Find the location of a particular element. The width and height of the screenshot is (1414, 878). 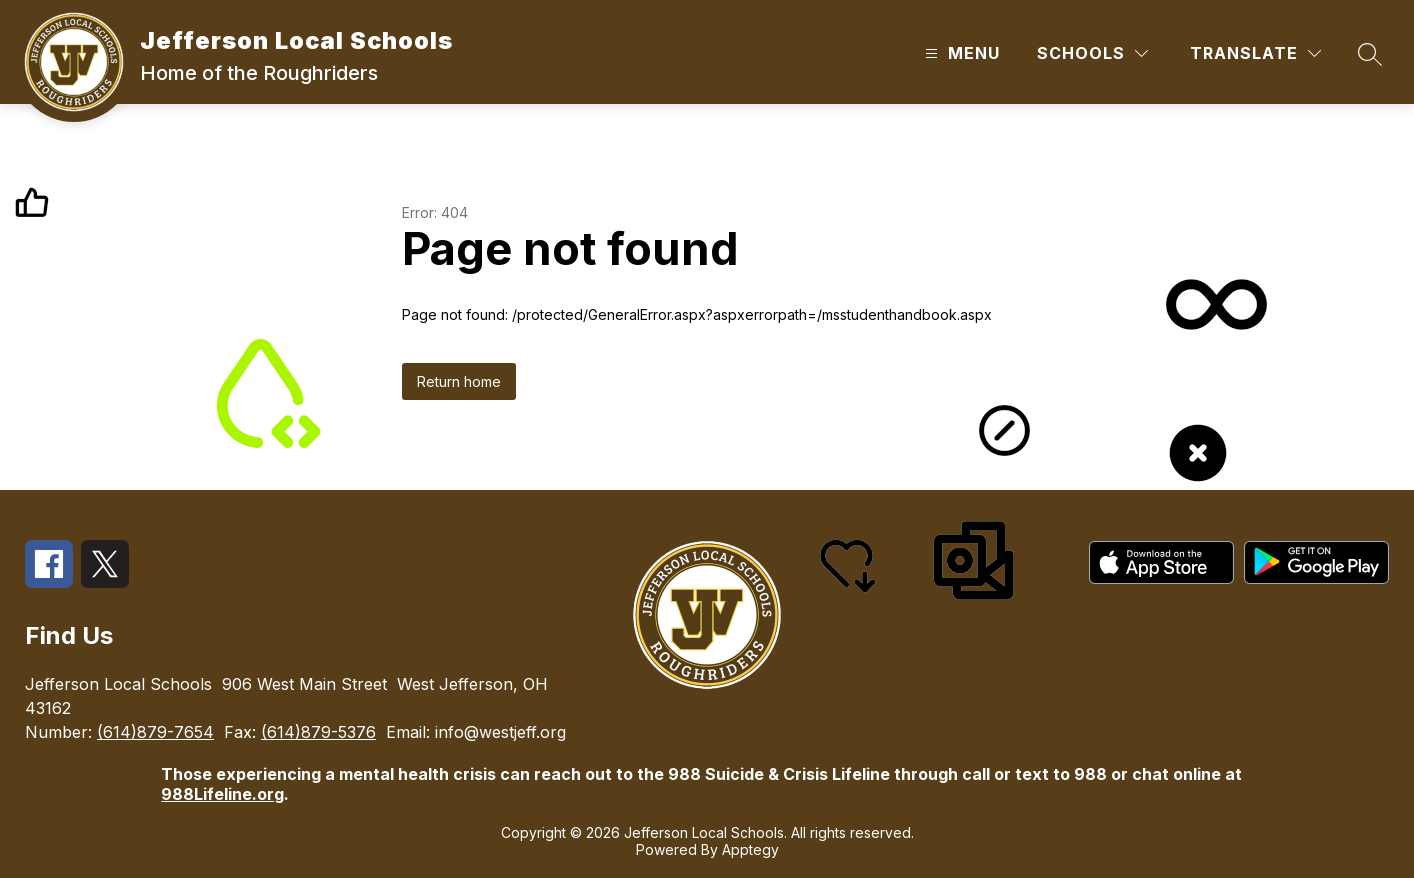

indicates unlimited or infinite content is located at coordinates (1216, 304).